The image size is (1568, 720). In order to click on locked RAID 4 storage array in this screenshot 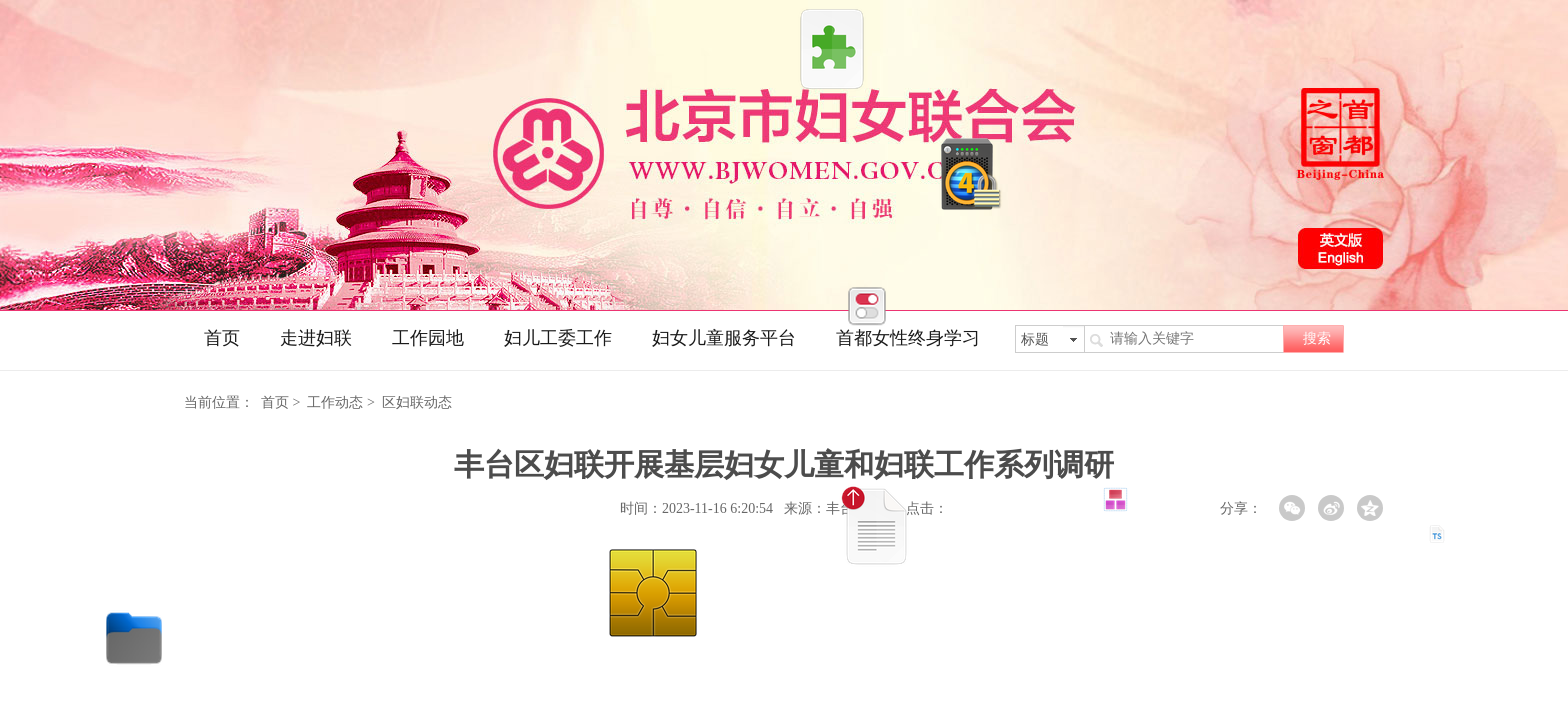, I will do `click(967, 174)`.